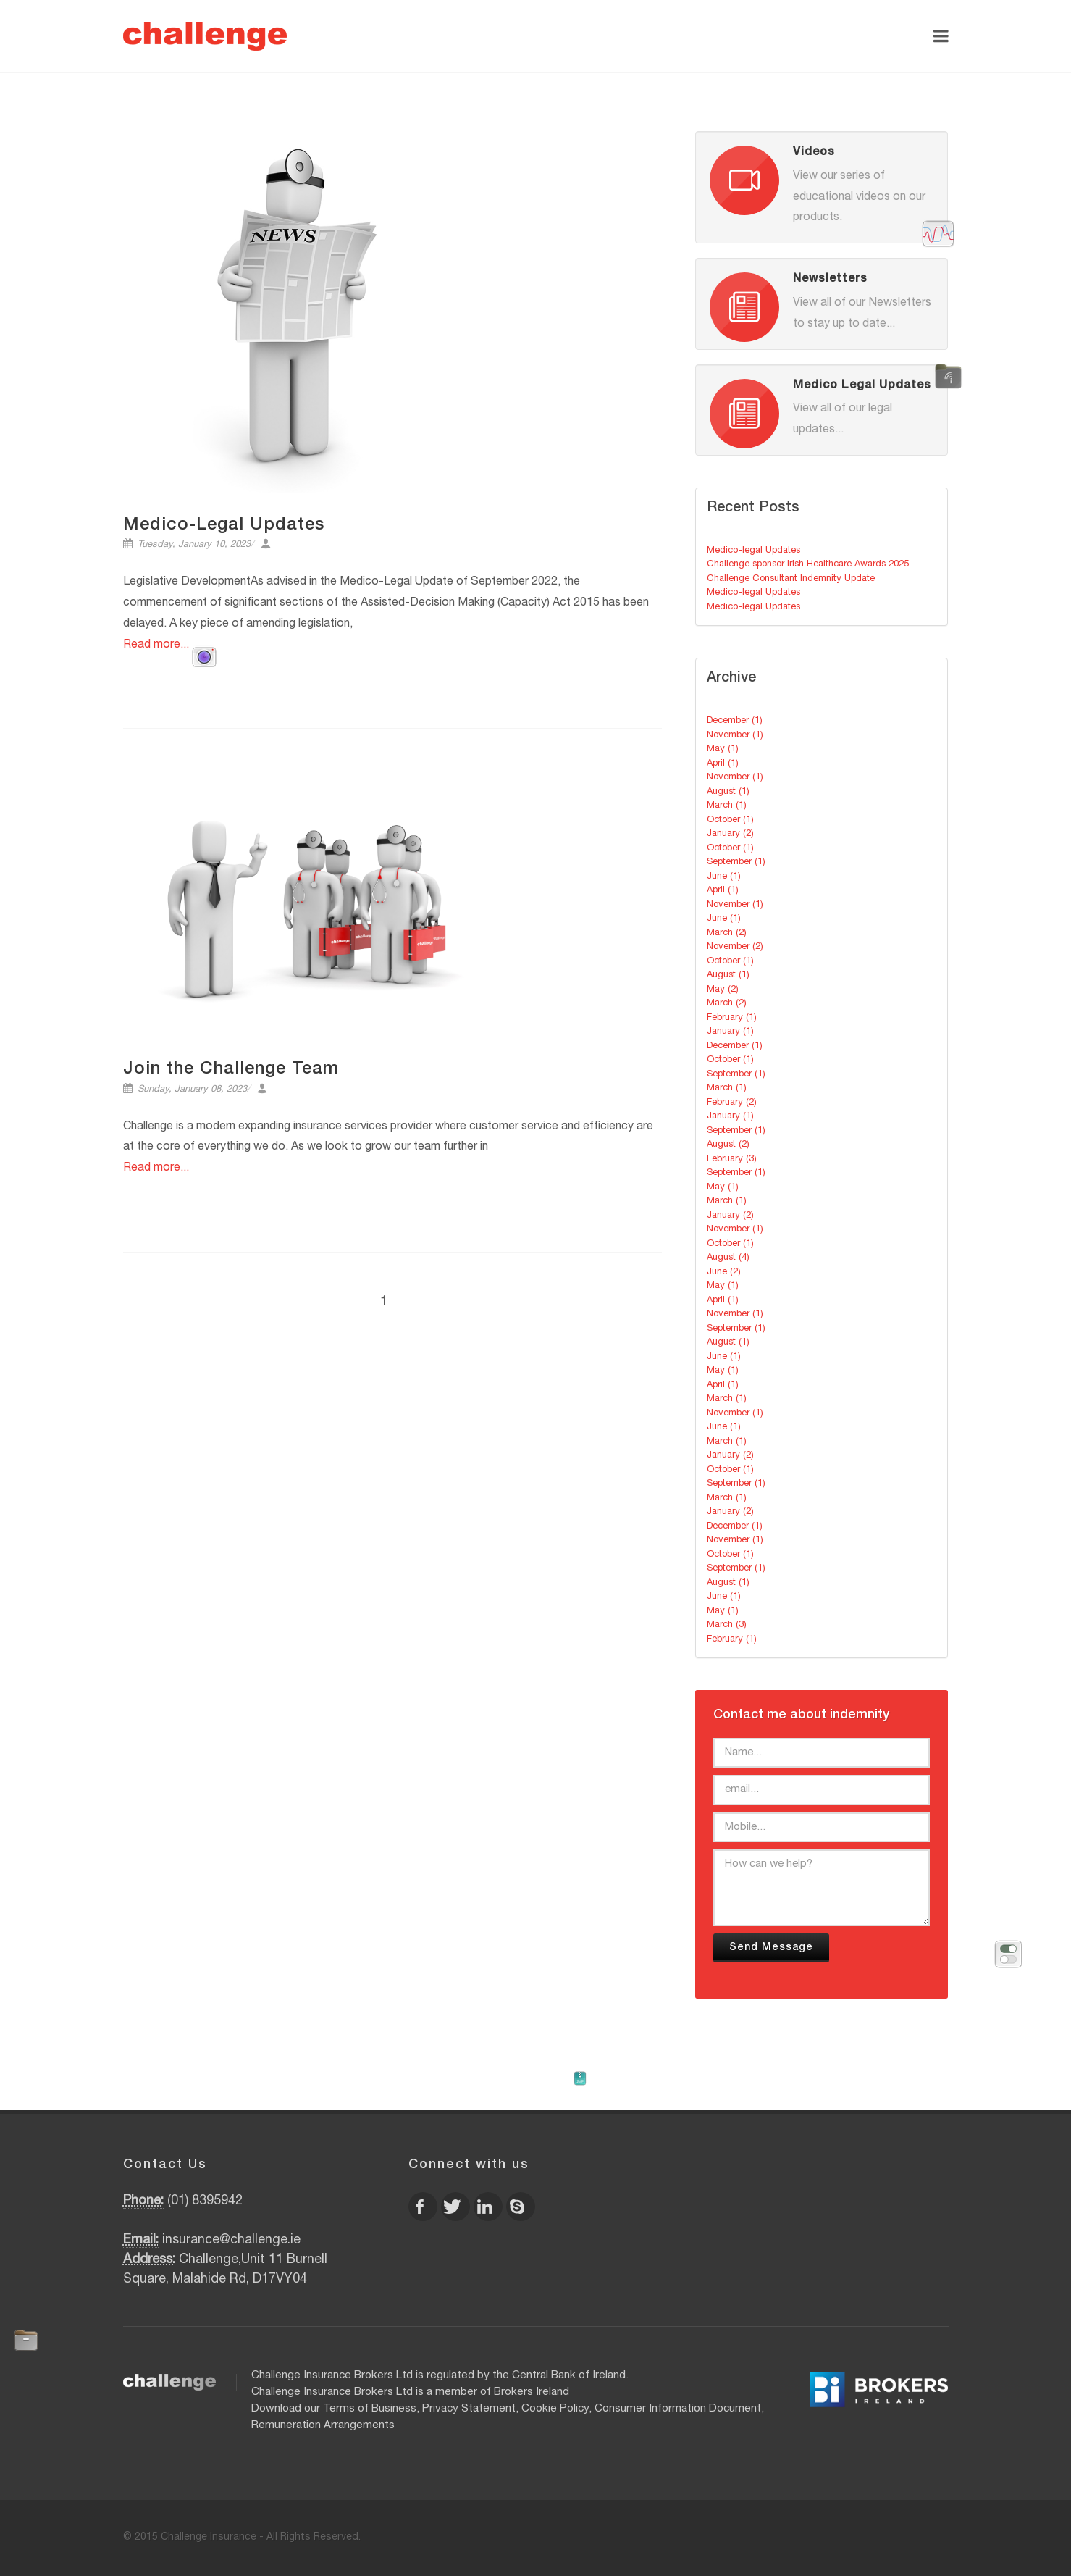 The width and height of the screenshot is (1071, 2576). What do you see at coordinates (948, 376) in the screenshot?
I see `open insync cloud sync folder` at bounding box center [948, 376].